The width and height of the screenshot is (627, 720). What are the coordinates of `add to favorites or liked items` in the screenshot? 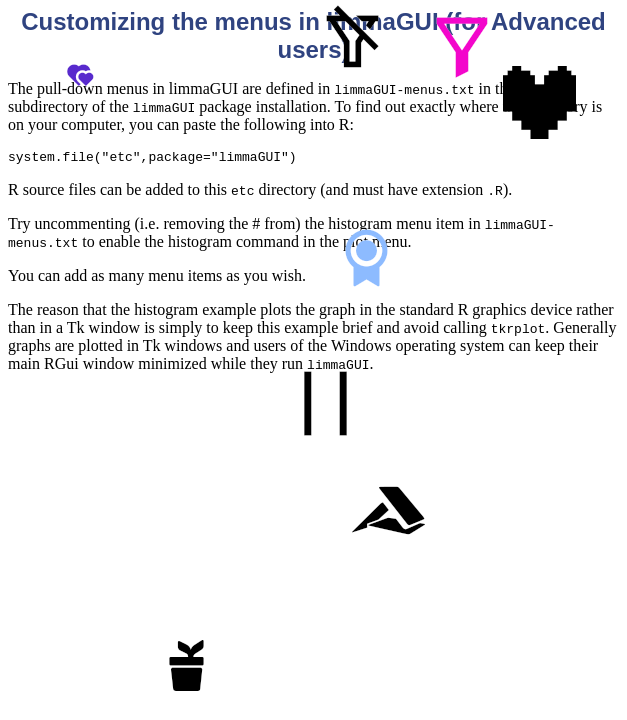 It's located at (80, 75).